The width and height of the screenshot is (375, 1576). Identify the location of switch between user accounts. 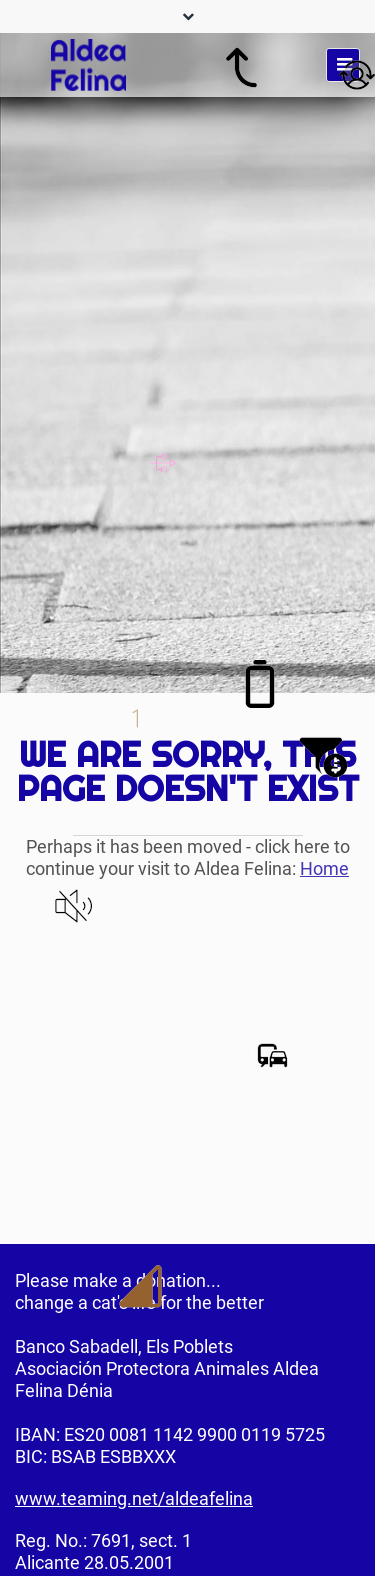
(357, 75).